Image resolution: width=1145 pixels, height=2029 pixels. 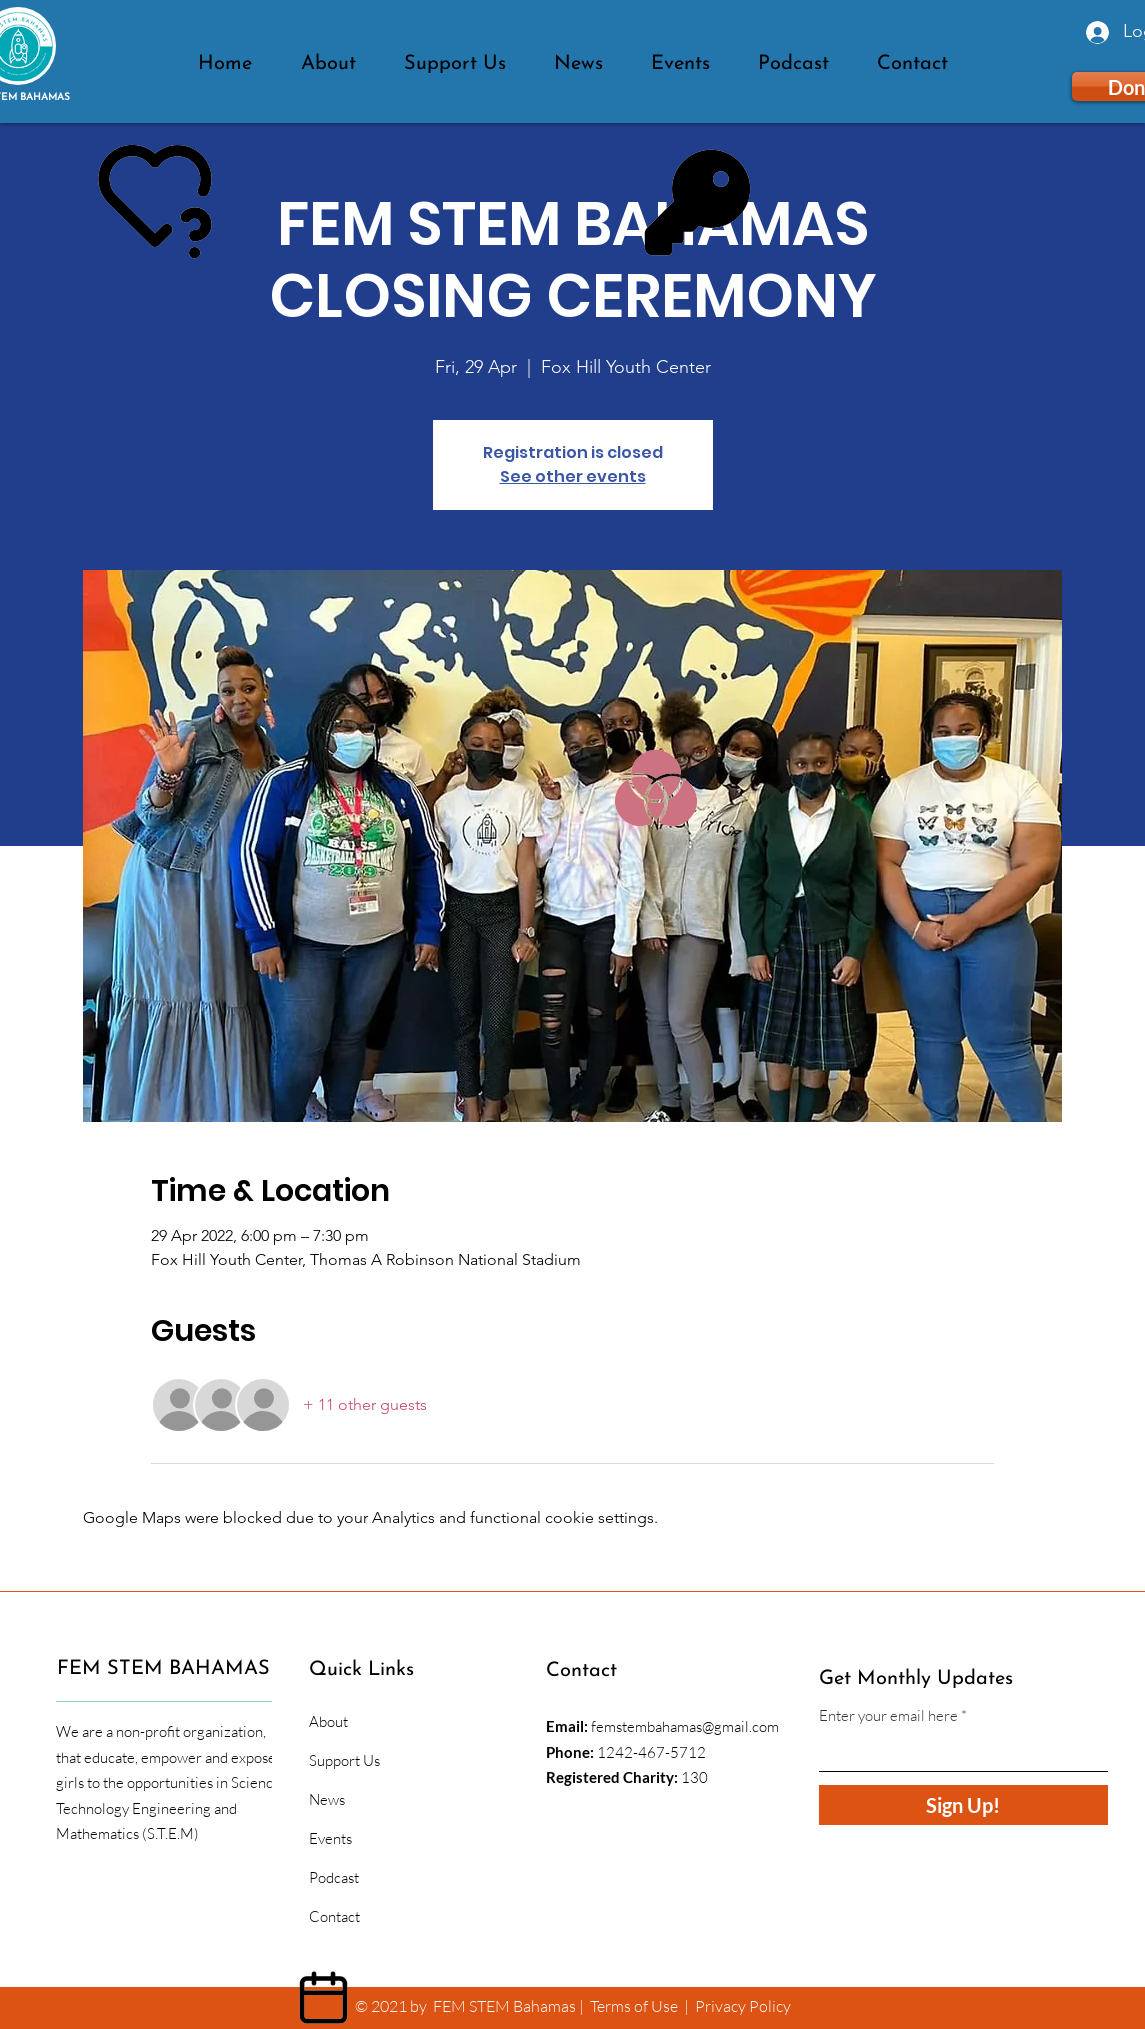 I want to click on access security or login settings, so click(x=695, y=204).